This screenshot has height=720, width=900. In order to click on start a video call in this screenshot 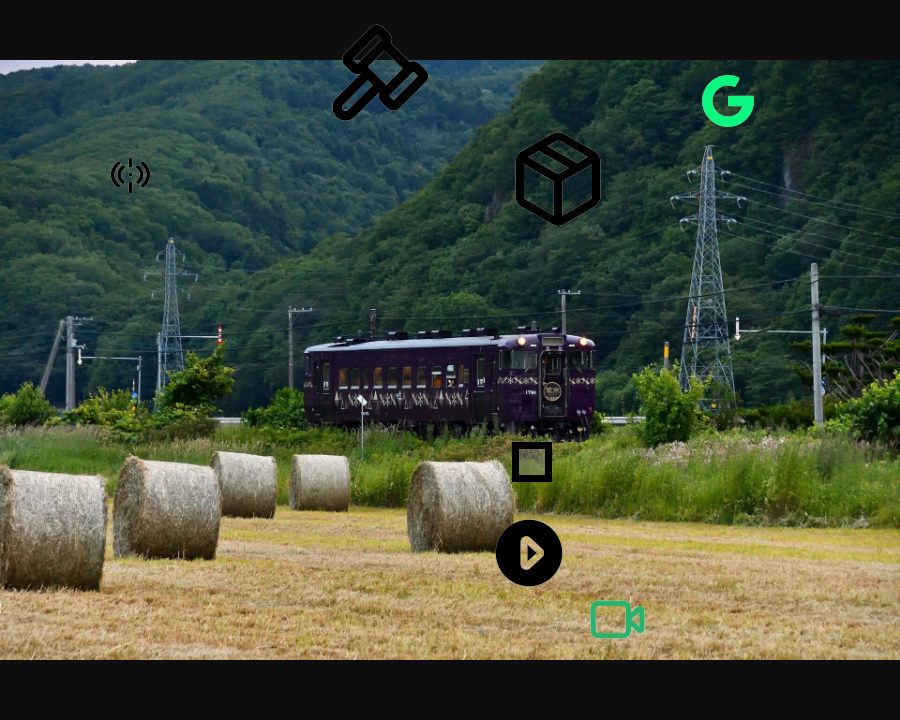, I will do `click(617, 619)`.